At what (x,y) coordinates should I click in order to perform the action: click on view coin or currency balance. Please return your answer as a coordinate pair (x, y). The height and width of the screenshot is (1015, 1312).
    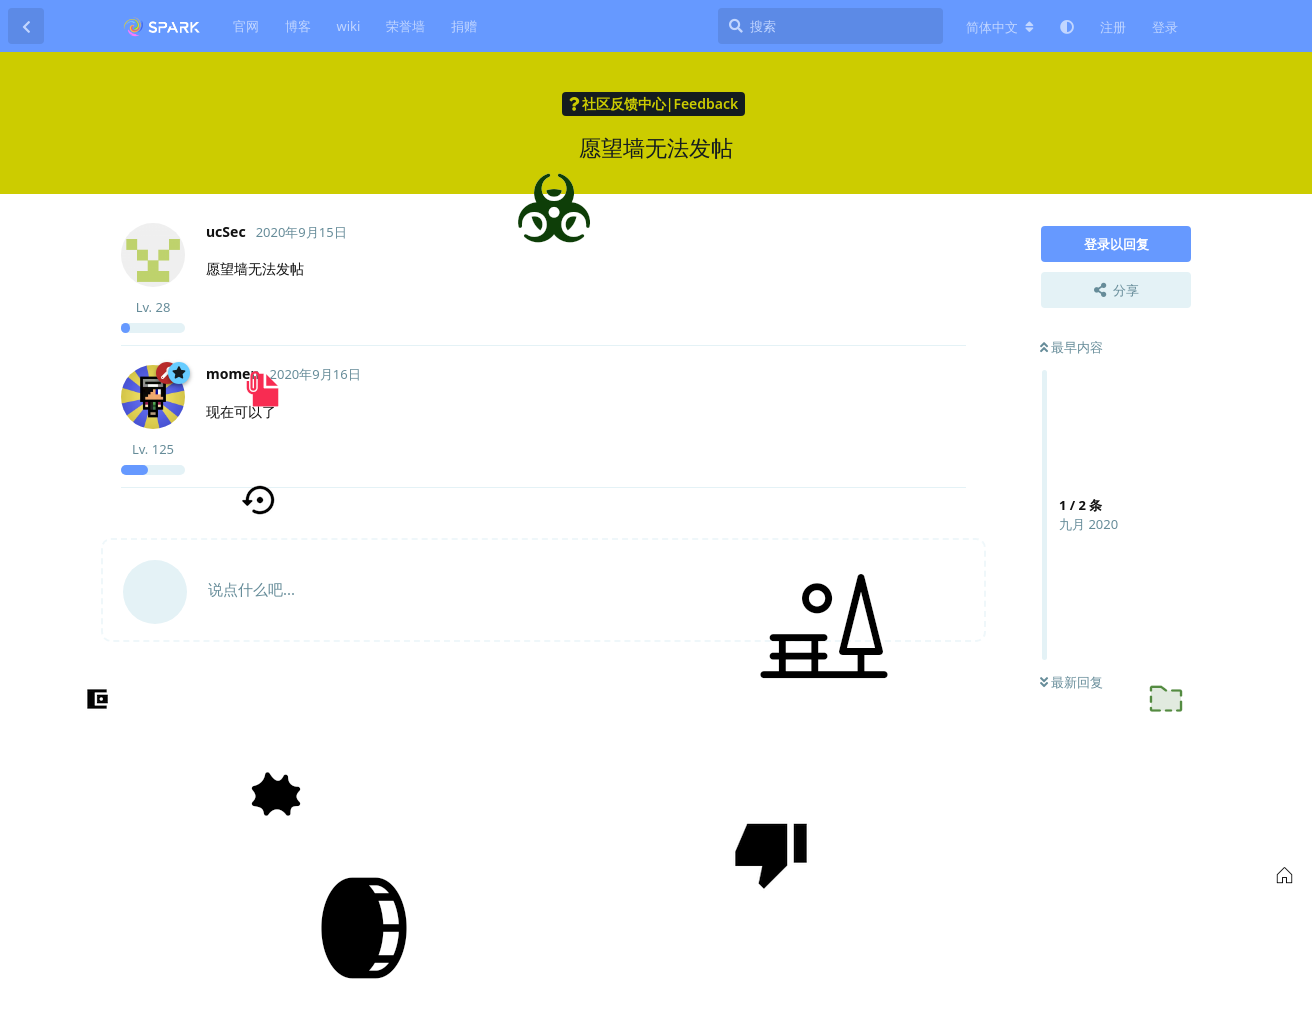
    Looking at the image, I should click on (364, 928).